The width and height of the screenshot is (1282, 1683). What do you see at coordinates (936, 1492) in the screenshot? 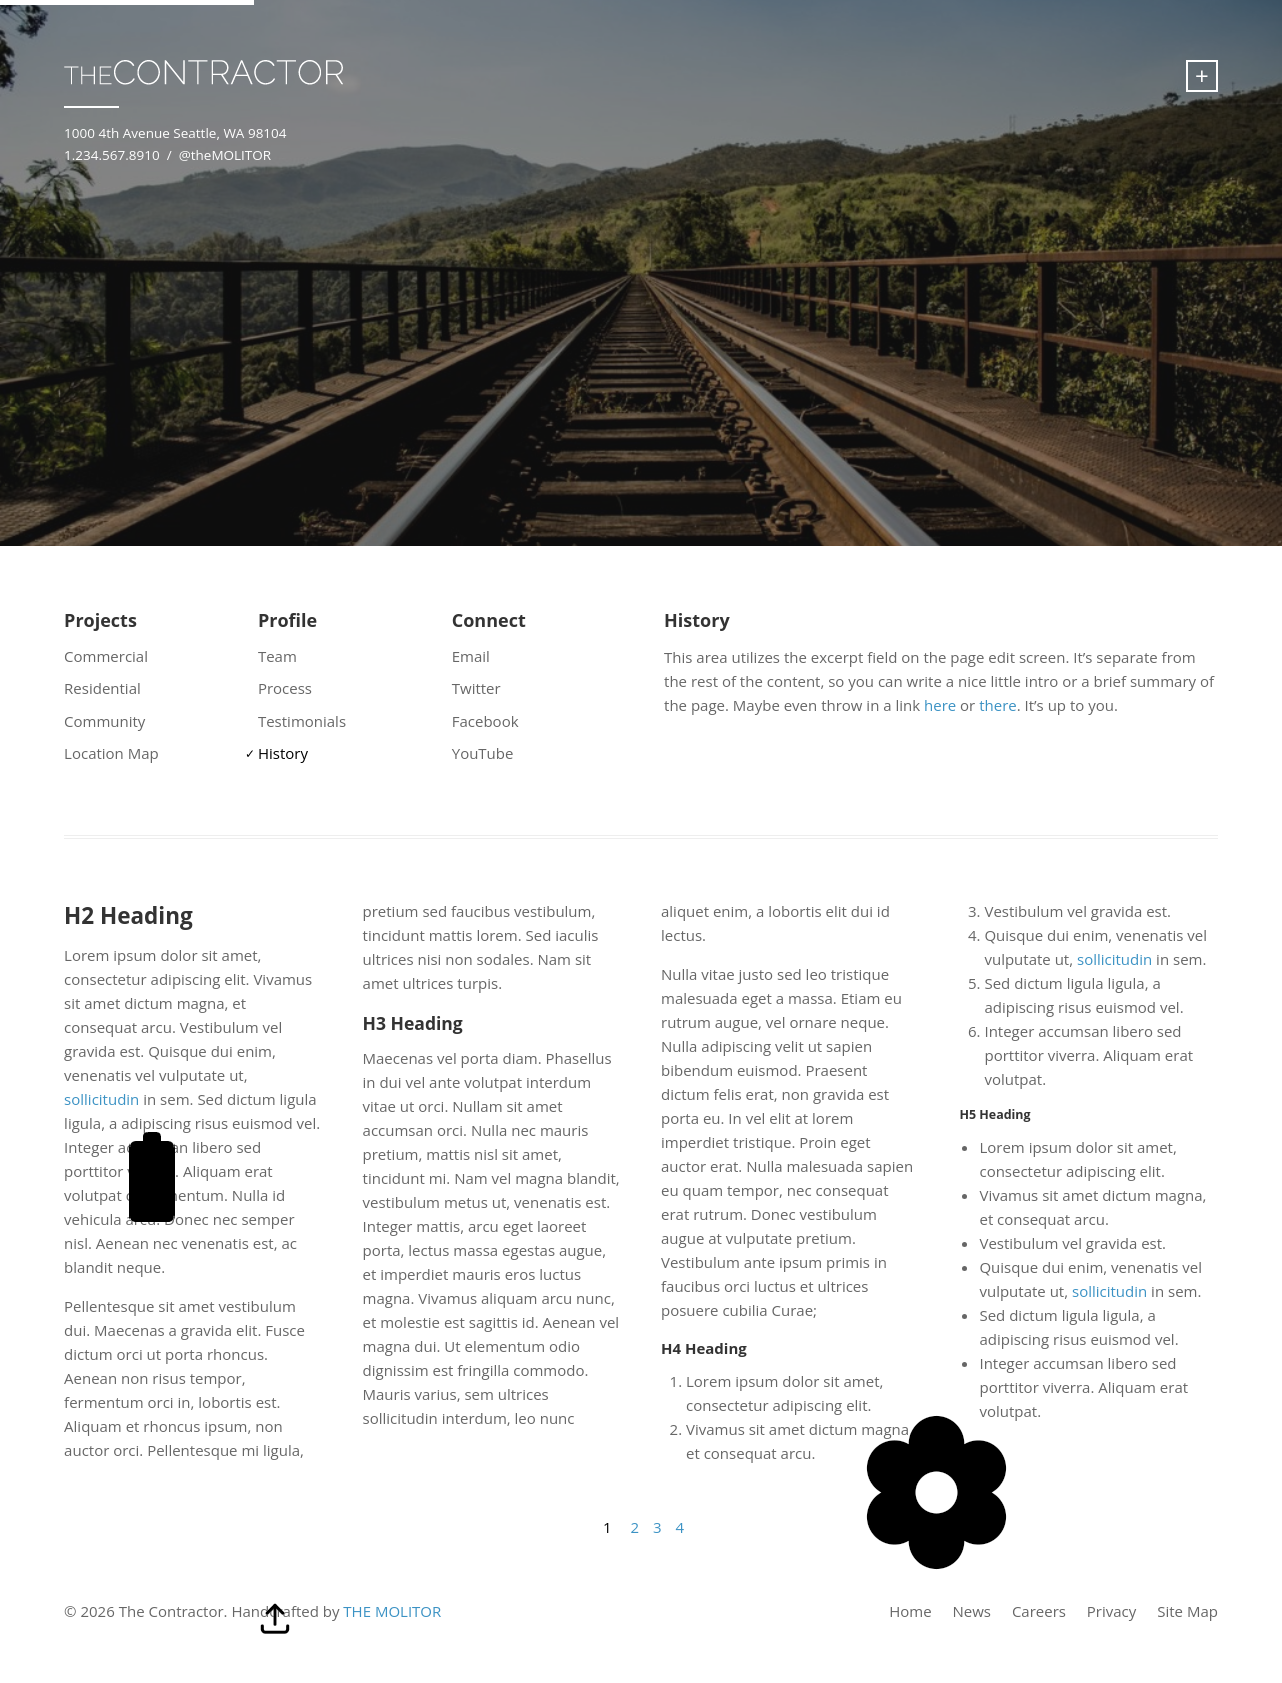
I see `access garden or plant-related features` at bounding box center [936, 1492].